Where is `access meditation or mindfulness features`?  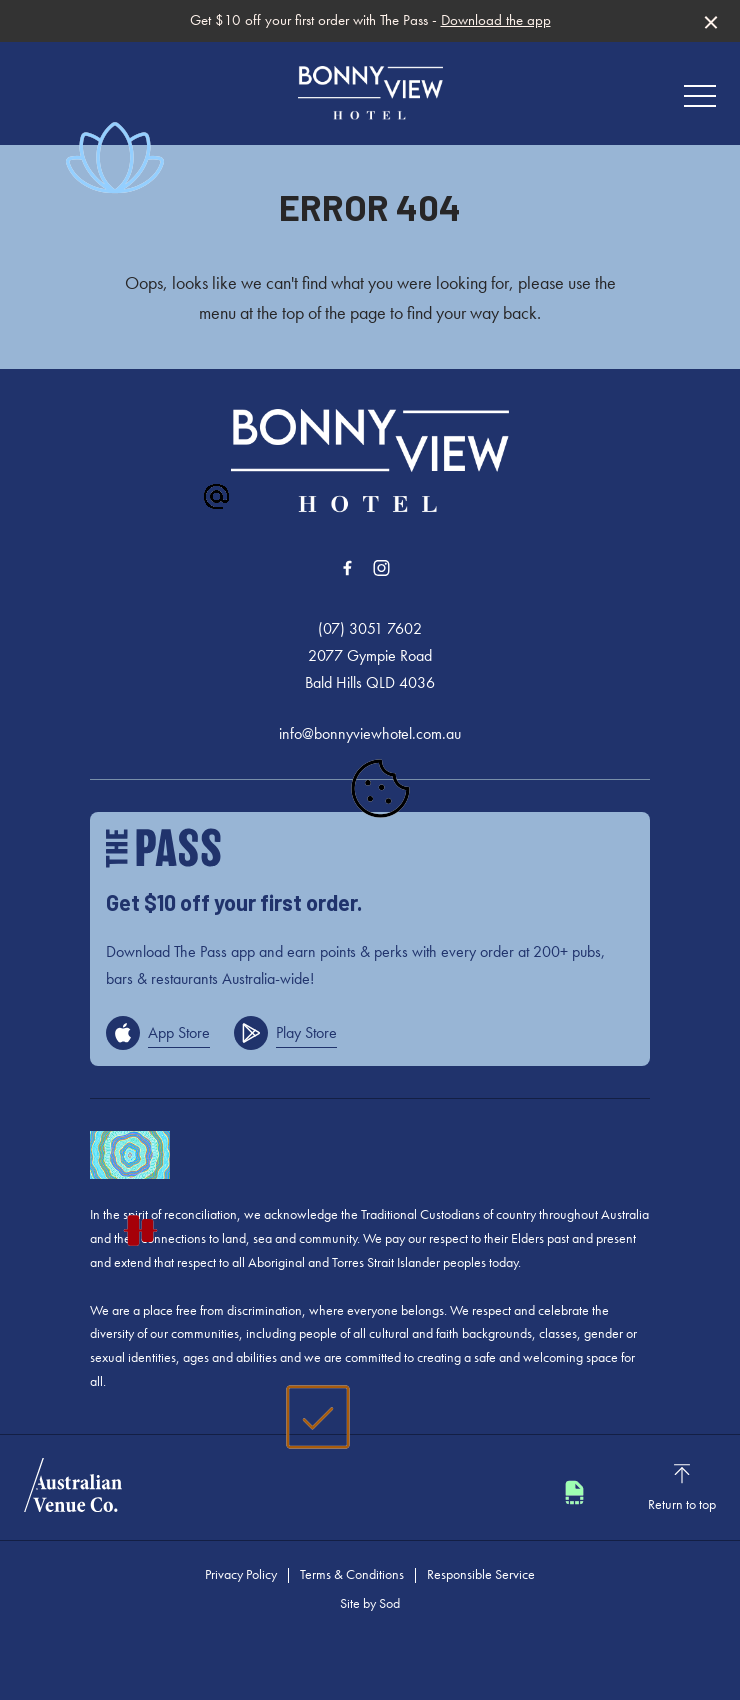
access meditation or mindfulness features is located at coordinates (115, 161).